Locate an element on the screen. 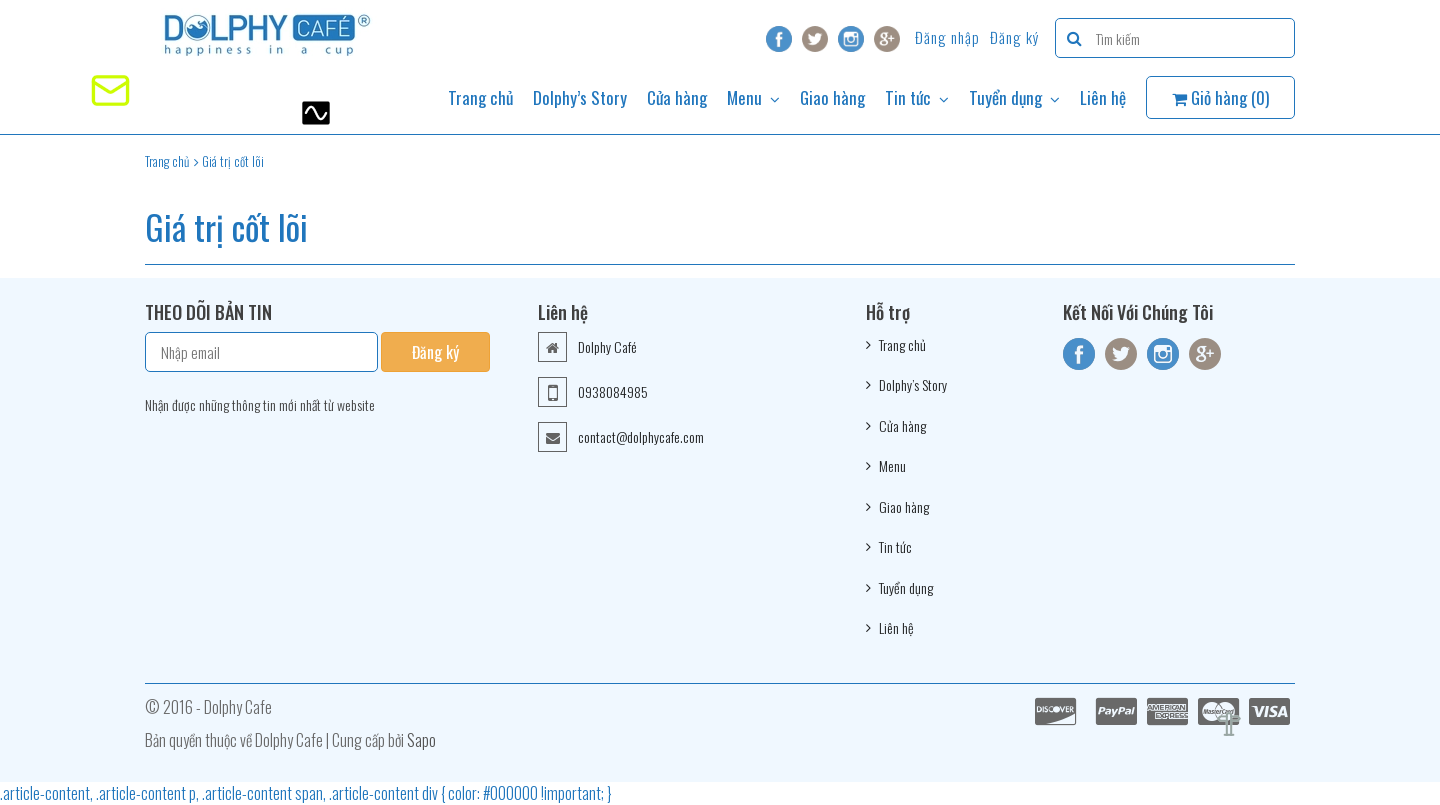 The image size is (1440, 805). audio or sound wave indicator is located at coordinates (316, 113).